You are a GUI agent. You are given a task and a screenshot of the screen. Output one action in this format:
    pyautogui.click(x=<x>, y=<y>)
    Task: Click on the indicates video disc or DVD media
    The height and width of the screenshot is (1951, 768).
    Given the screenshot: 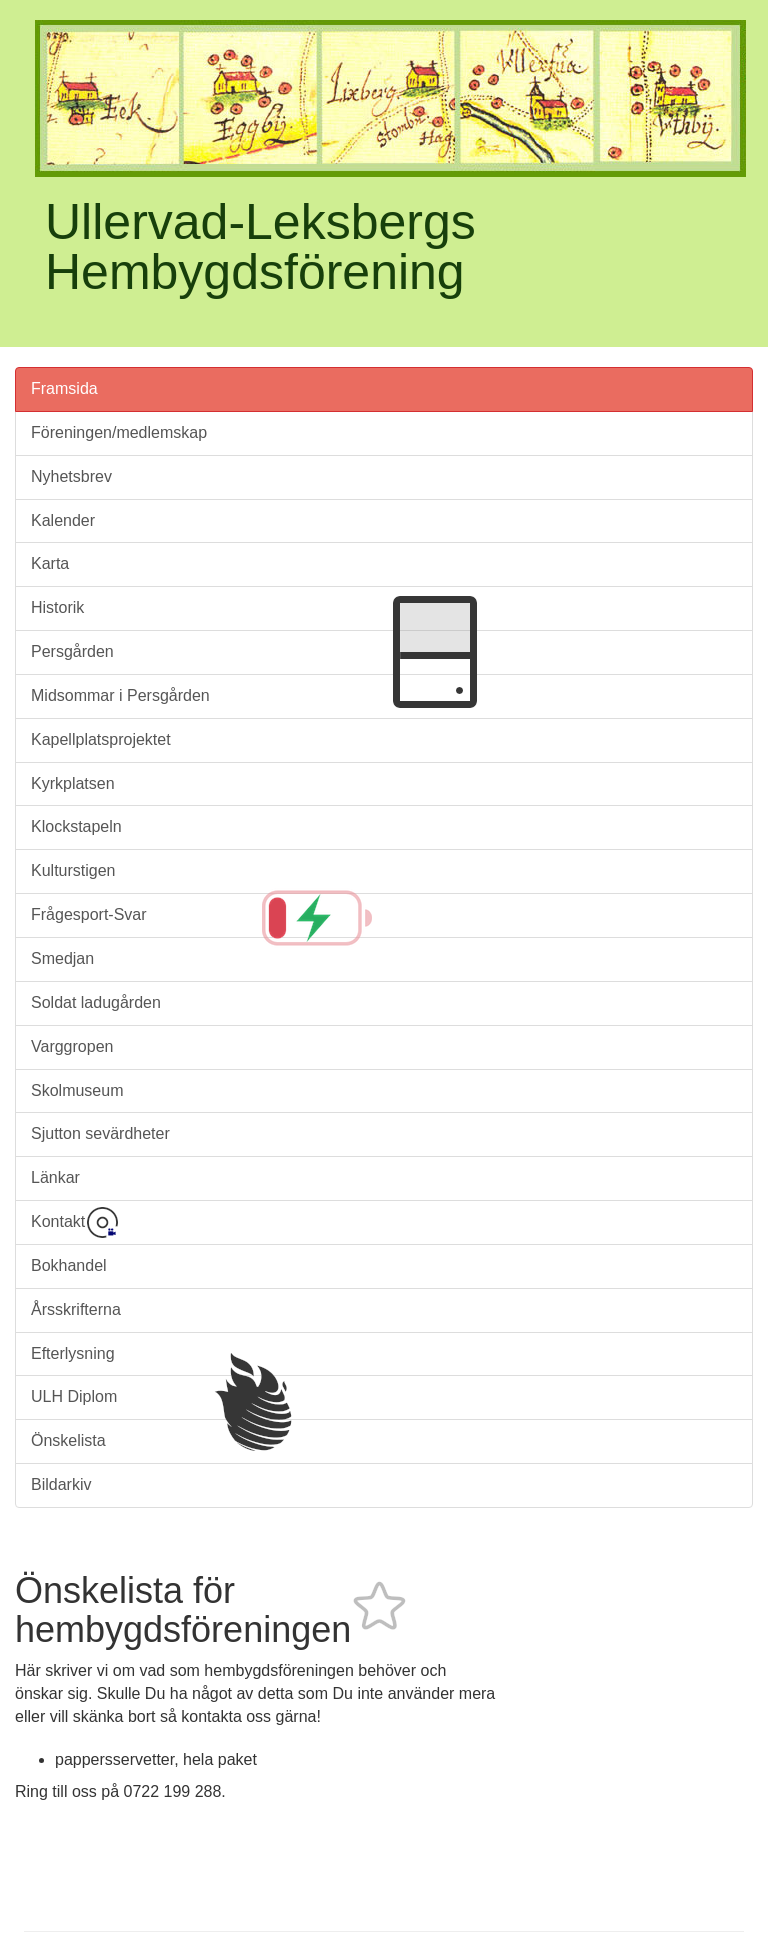 What is the action you would take?
    pyautogui.click(x=102, y=1222)
    